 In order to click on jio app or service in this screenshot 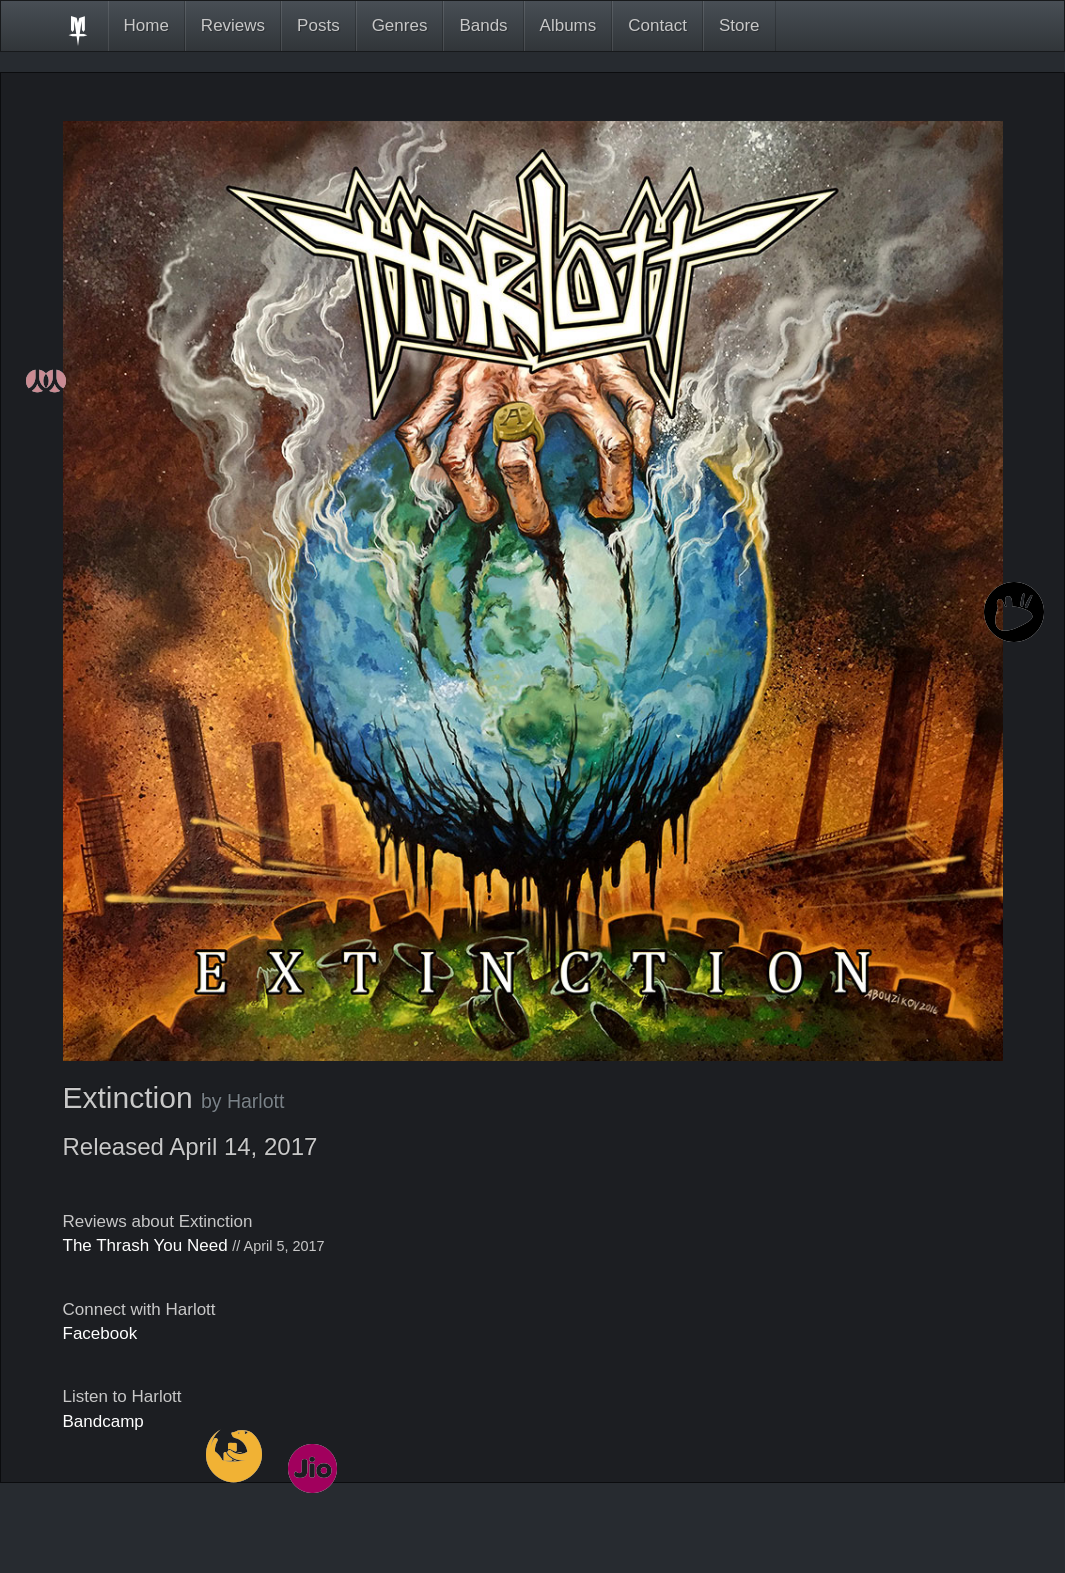, I will do `click(312, 1468)`.